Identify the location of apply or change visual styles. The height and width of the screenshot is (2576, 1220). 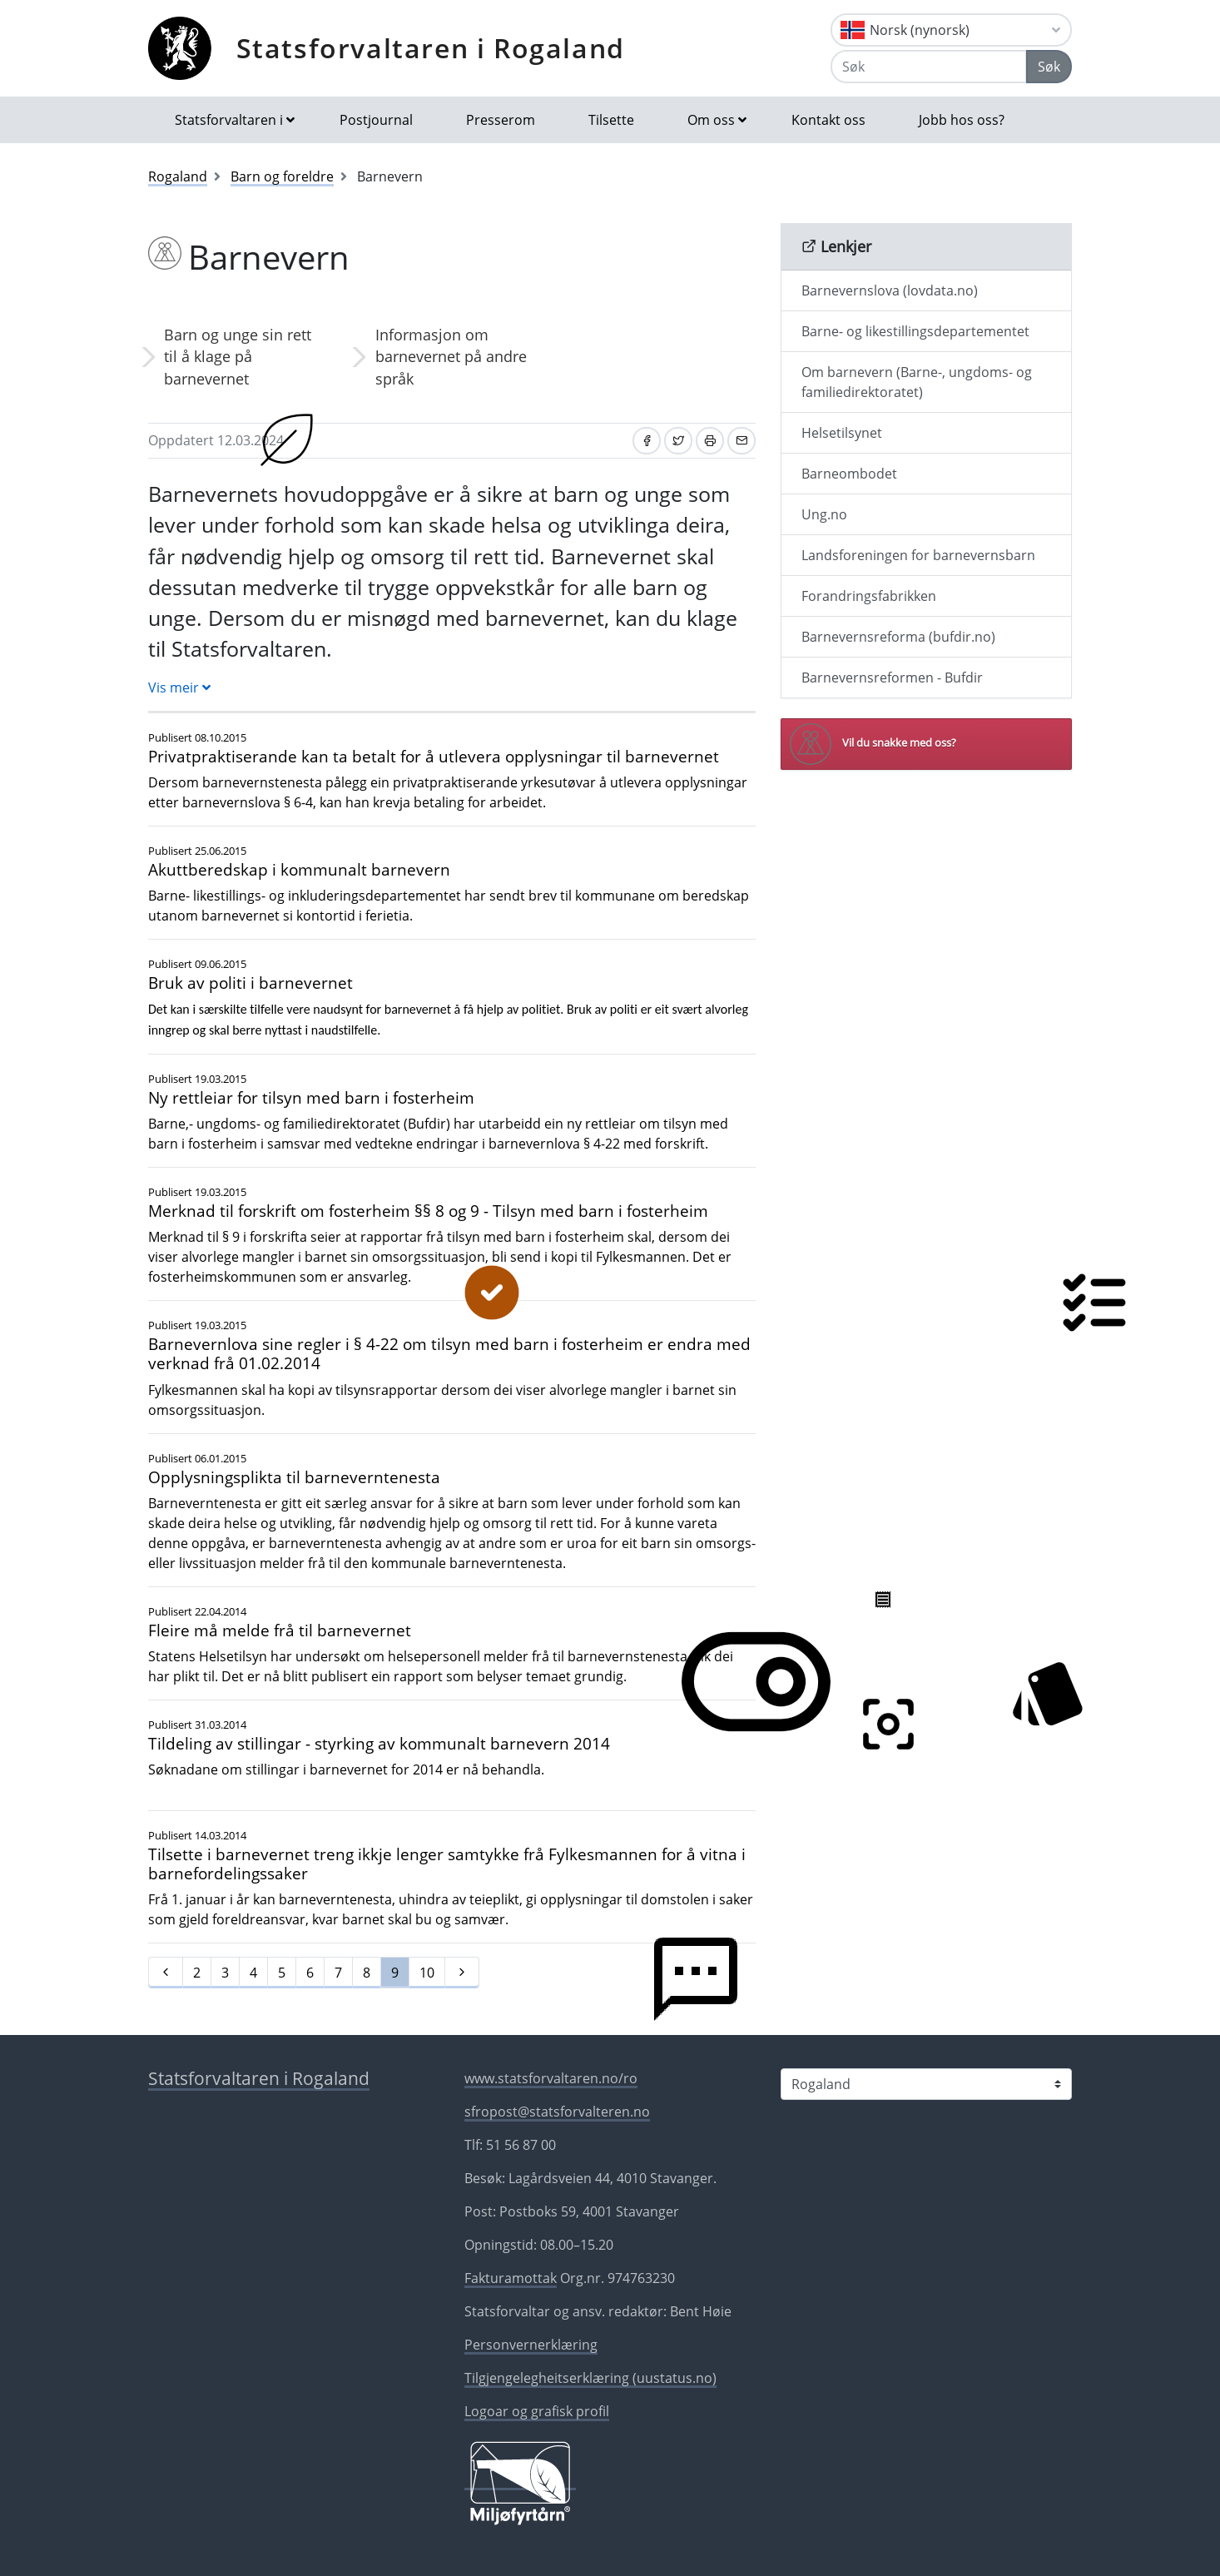
(1049, 1693).